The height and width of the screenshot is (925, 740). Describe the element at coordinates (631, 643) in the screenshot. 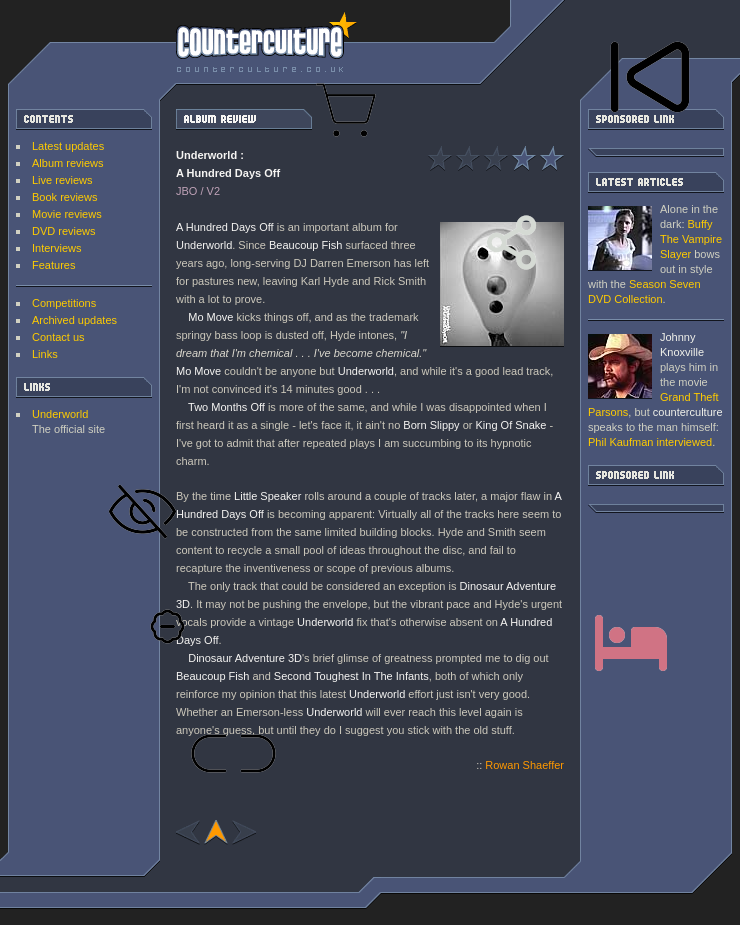

I see `find nearby hotels or accommodations` at that location.